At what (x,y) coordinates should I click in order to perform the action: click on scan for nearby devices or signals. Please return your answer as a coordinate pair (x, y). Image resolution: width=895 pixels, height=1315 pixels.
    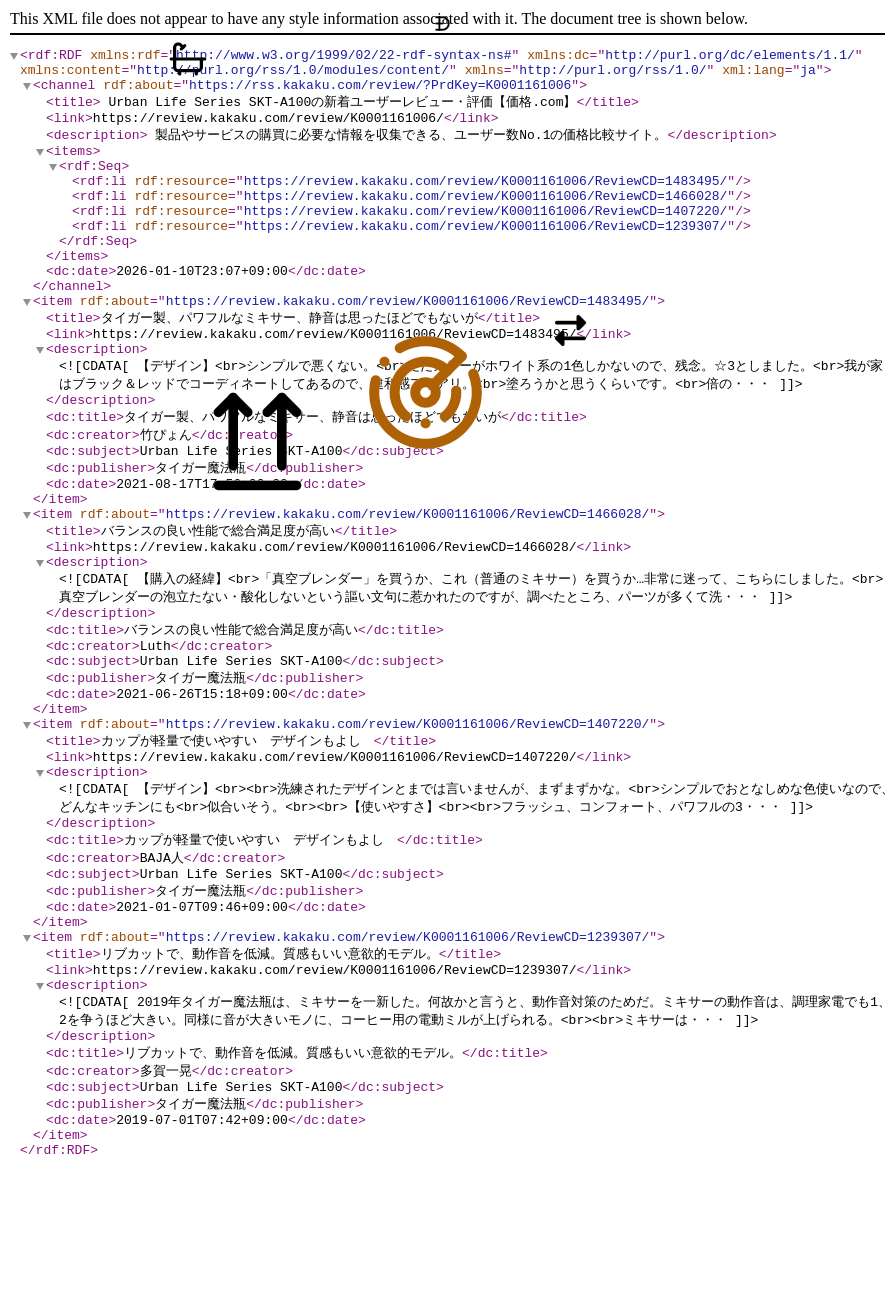
    Looking at the image, I should click on (425, 392).